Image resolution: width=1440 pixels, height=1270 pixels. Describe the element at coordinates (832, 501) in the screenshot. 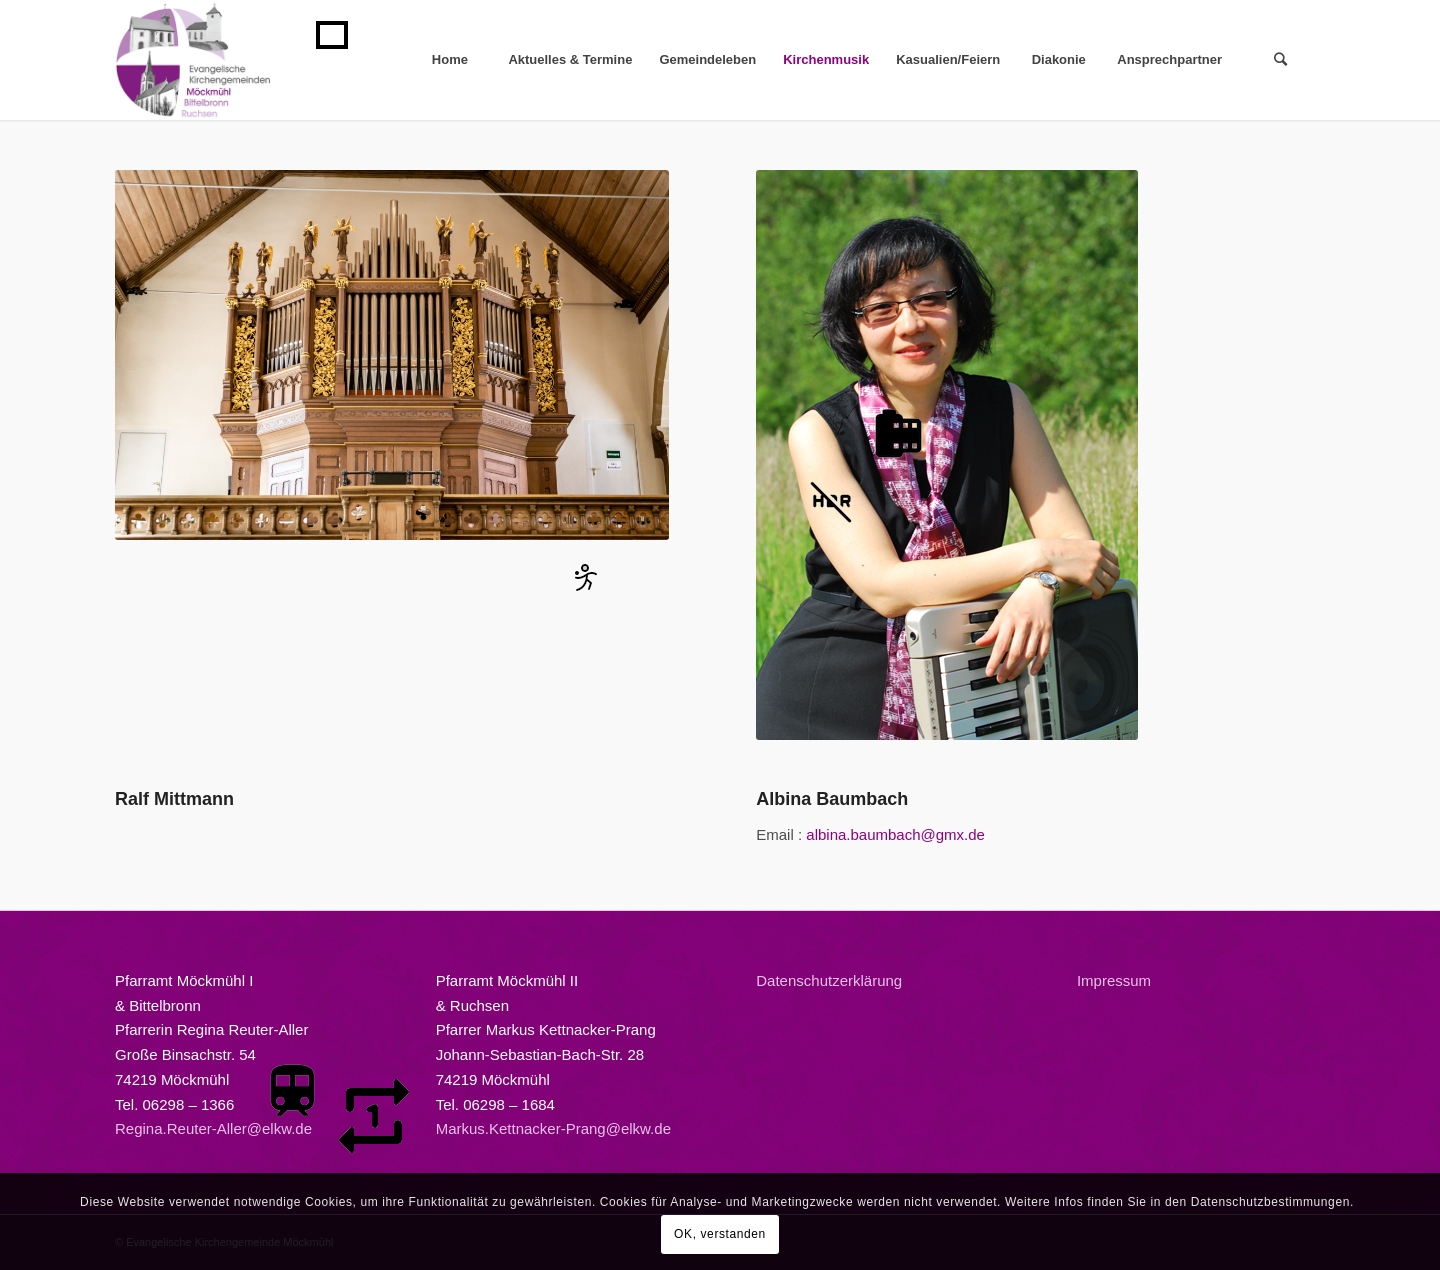

I see `disable HDR mode for photos` at that location.